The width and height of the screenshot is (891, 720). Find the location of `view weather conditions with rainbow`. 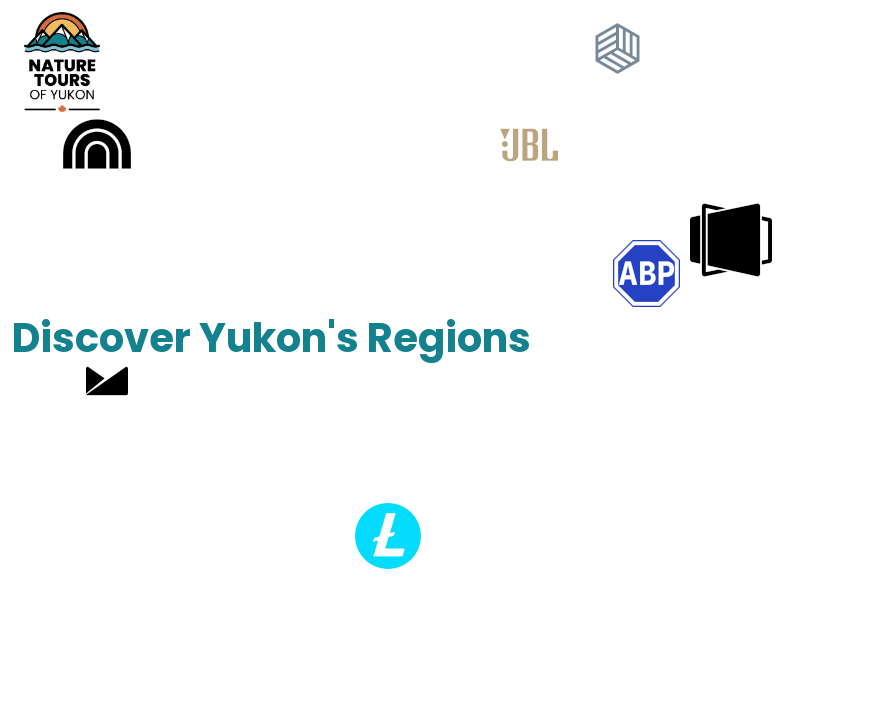

view weather conditions with rainbow is located at coordinates (97, 144).